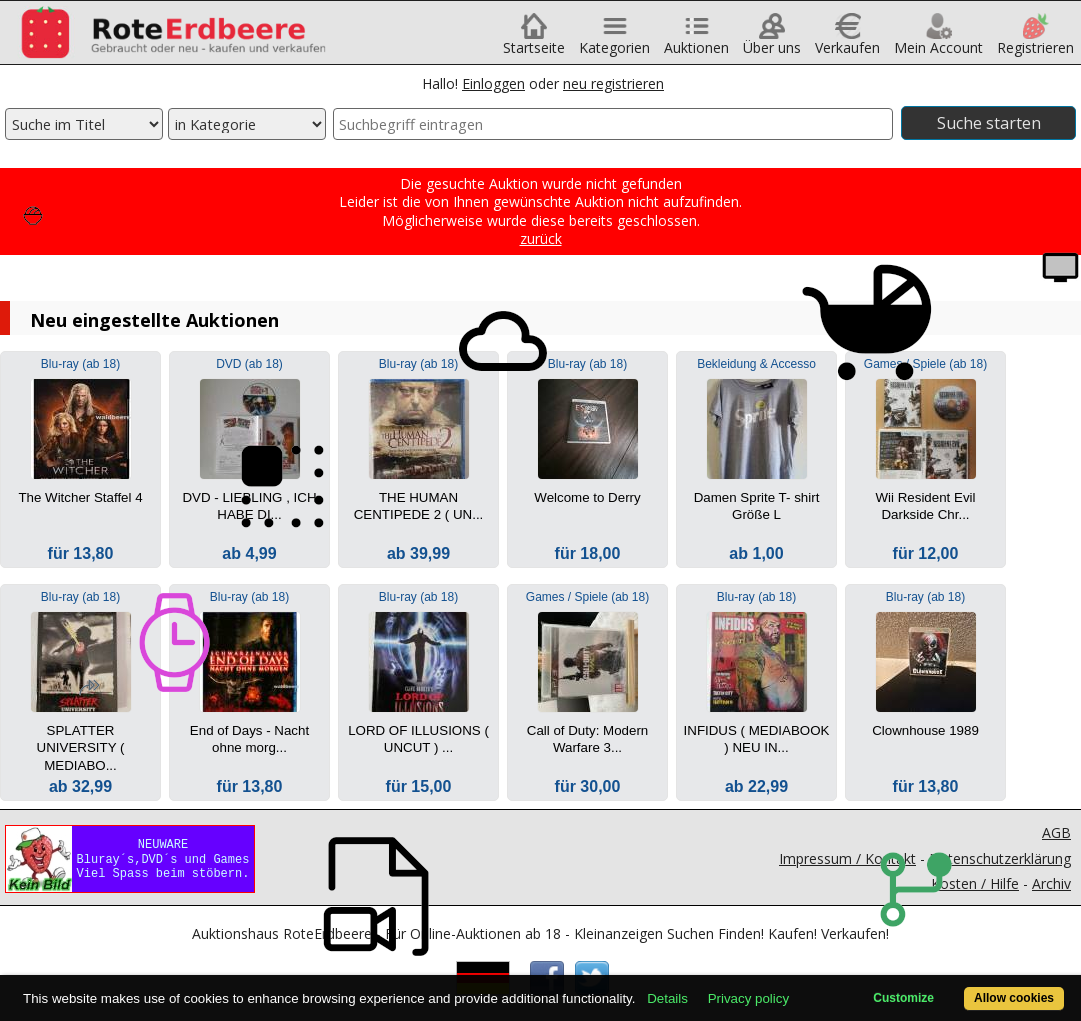 This screenshot has height=1021, width=1081. Describe the element at coordinates (33, 216) in the screenshot. I see `view food or meal options` at that location.